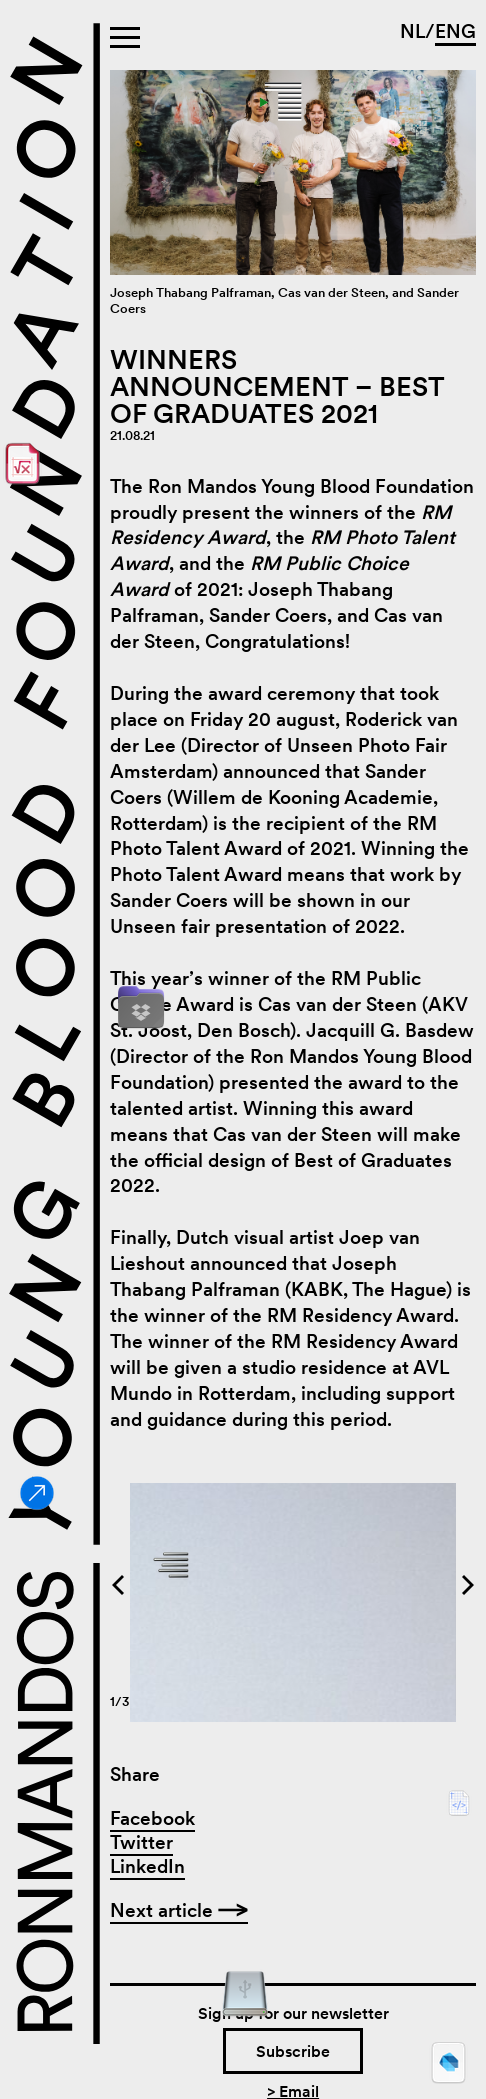 The width and height of the screenshot is (486, 2099). Describe the element at coordinates (245, 1994) in the screenshot. I see `access connected USB storage device` at that location.